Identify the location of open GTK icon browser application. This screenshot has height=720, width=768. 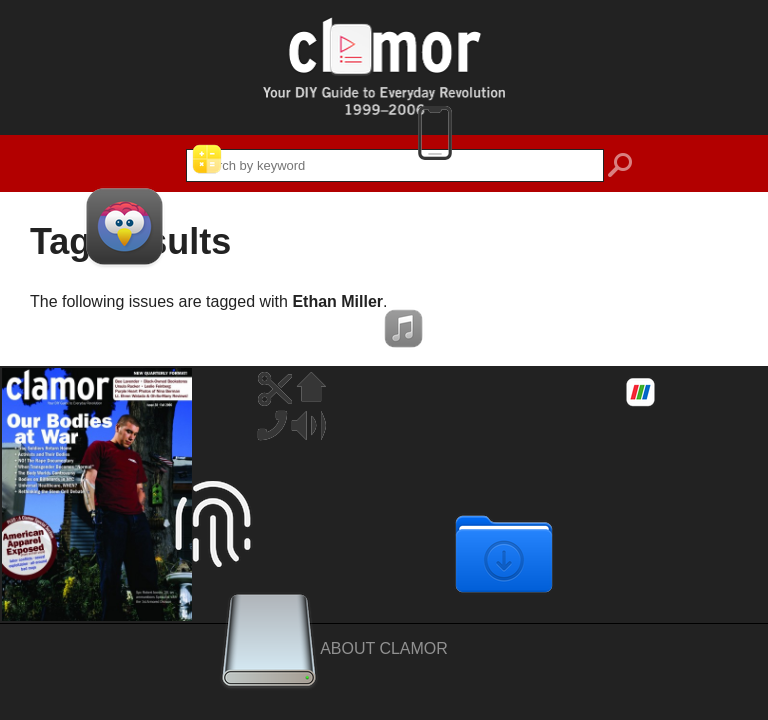
(292, 406).